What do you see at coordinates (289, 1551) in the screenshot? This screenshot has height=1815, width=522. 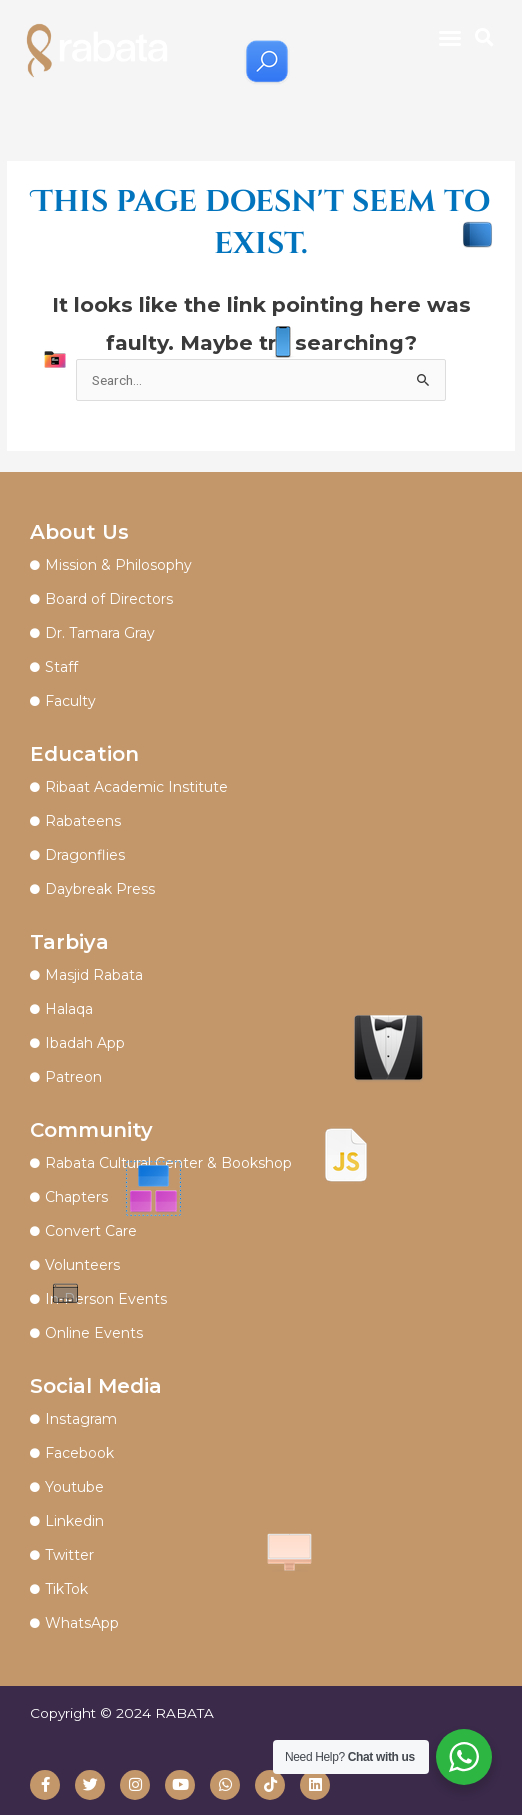 I see `represents an orange iMac device in system settings` at bounding box center [289, 1551].